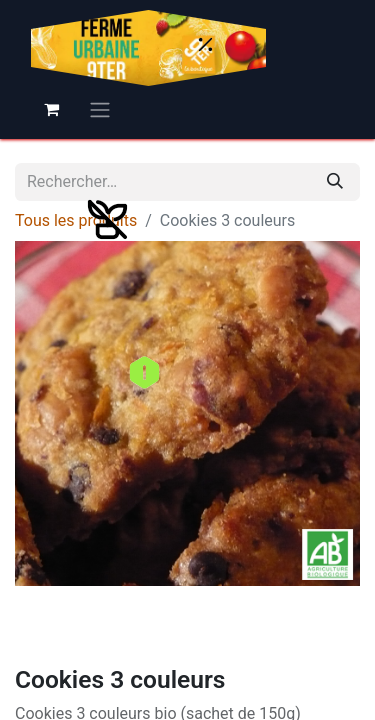  I want to click on disable plant care reminders, so click(107, 219).